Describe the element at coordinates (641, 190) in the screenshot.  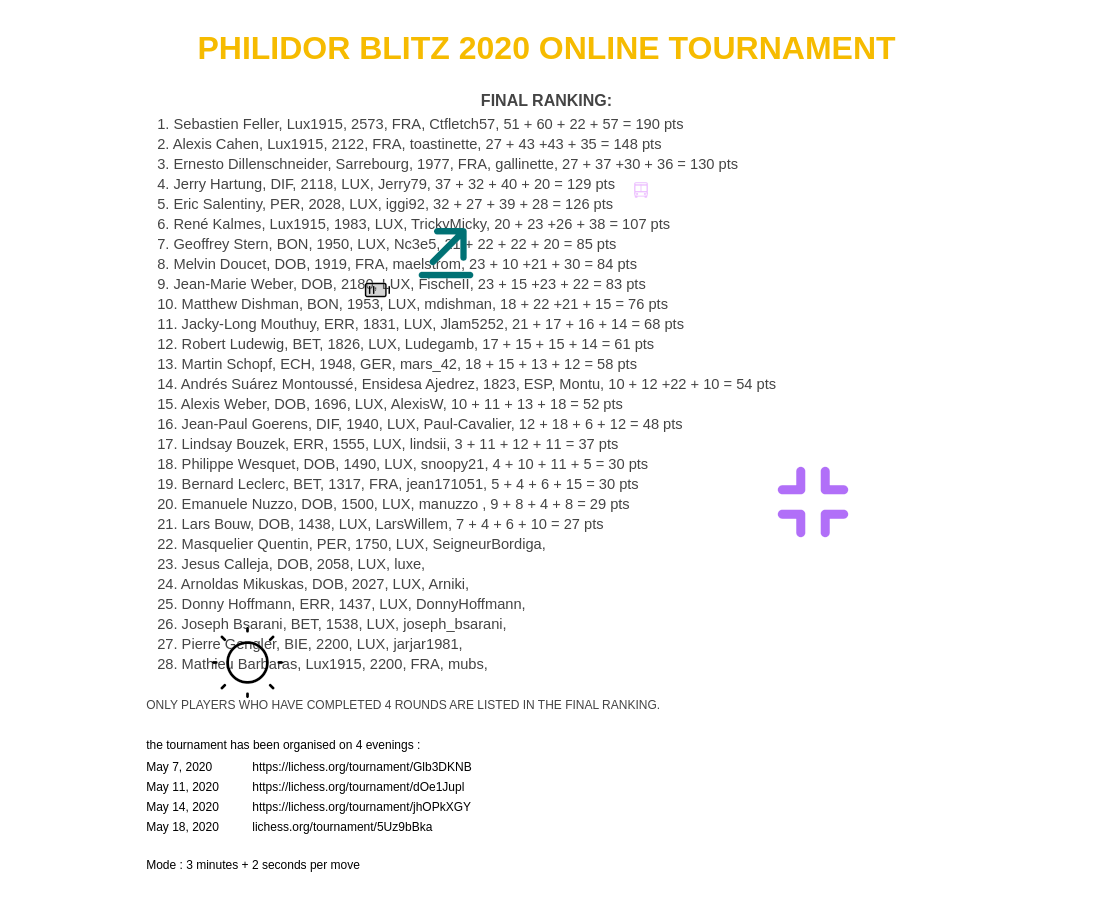
I see `view bus routes or schedules` at that location.